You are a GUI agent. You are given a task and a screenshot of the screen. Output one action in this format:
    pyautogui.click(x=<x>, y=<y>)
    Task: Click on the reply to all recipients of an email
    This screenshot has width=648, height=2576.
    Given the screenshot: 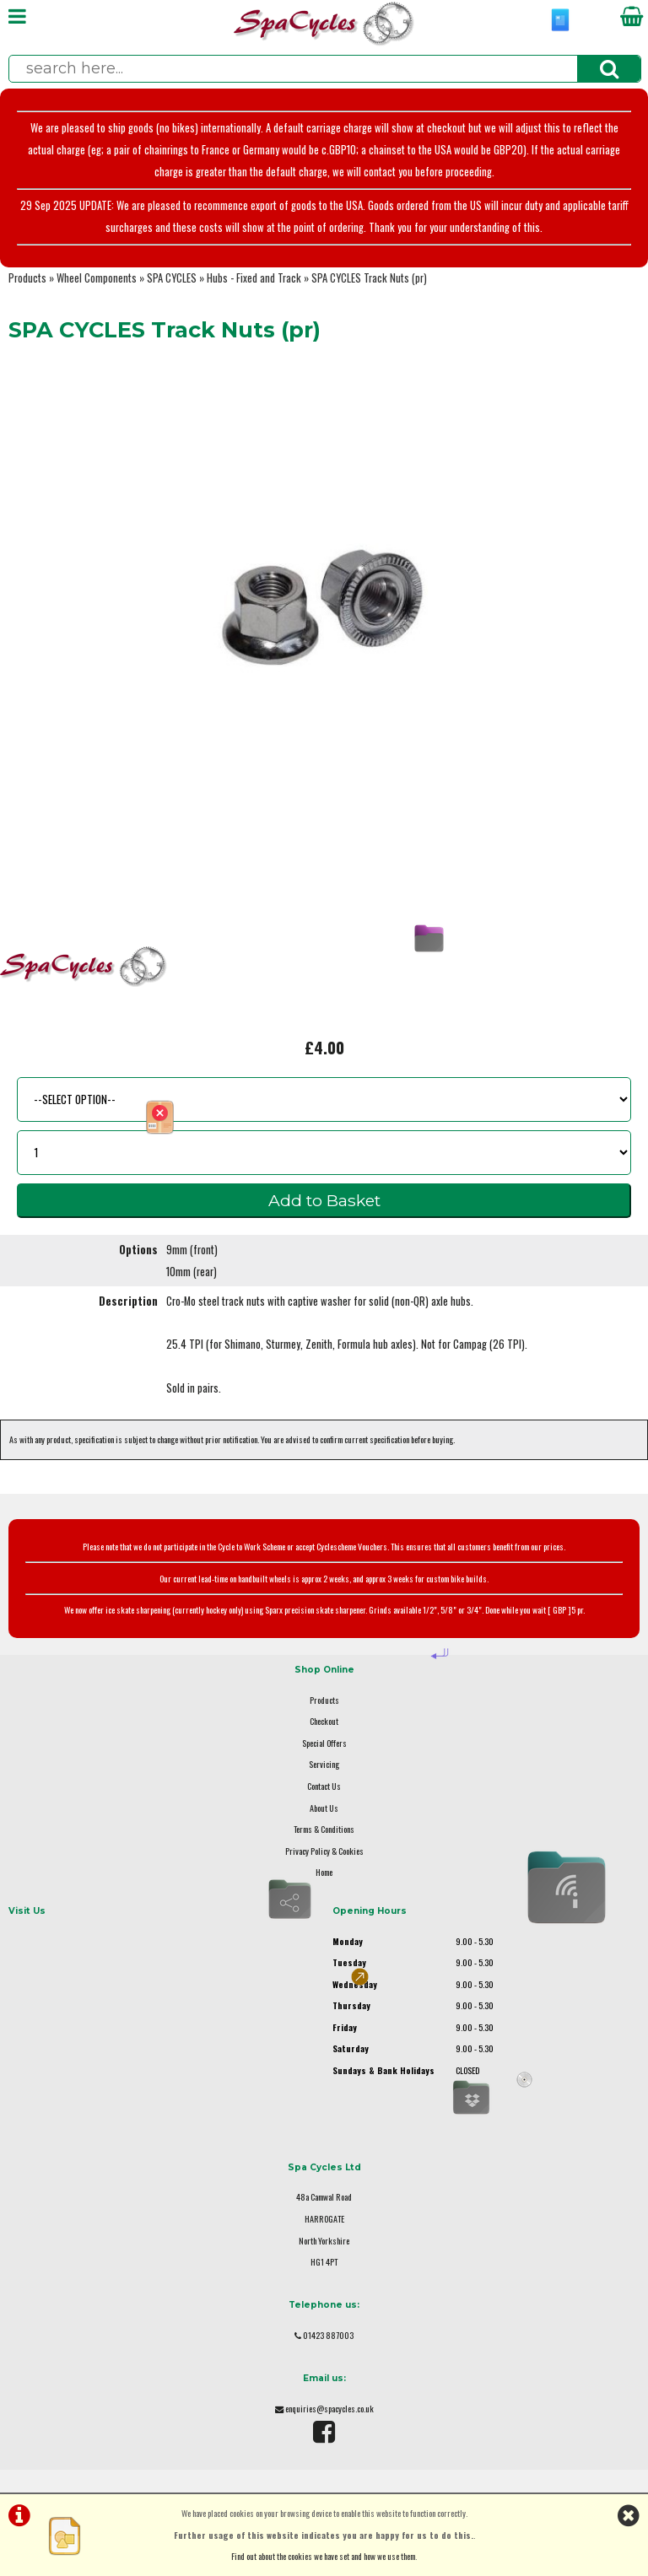 What is the action you would take?
    pyautogui.click(x=439, y=1653)
    